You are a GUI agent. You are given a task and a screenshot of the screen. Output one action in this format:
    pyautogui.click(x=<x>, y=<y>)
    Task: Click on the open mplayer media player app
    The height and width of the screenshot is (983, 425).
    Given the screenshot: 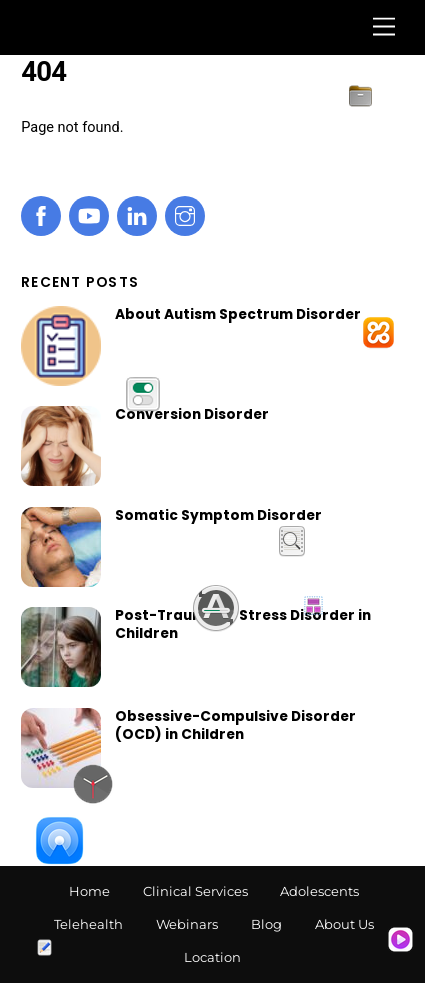 What is the action you would take?
    pyautogui.click(x=400, y=939)
    